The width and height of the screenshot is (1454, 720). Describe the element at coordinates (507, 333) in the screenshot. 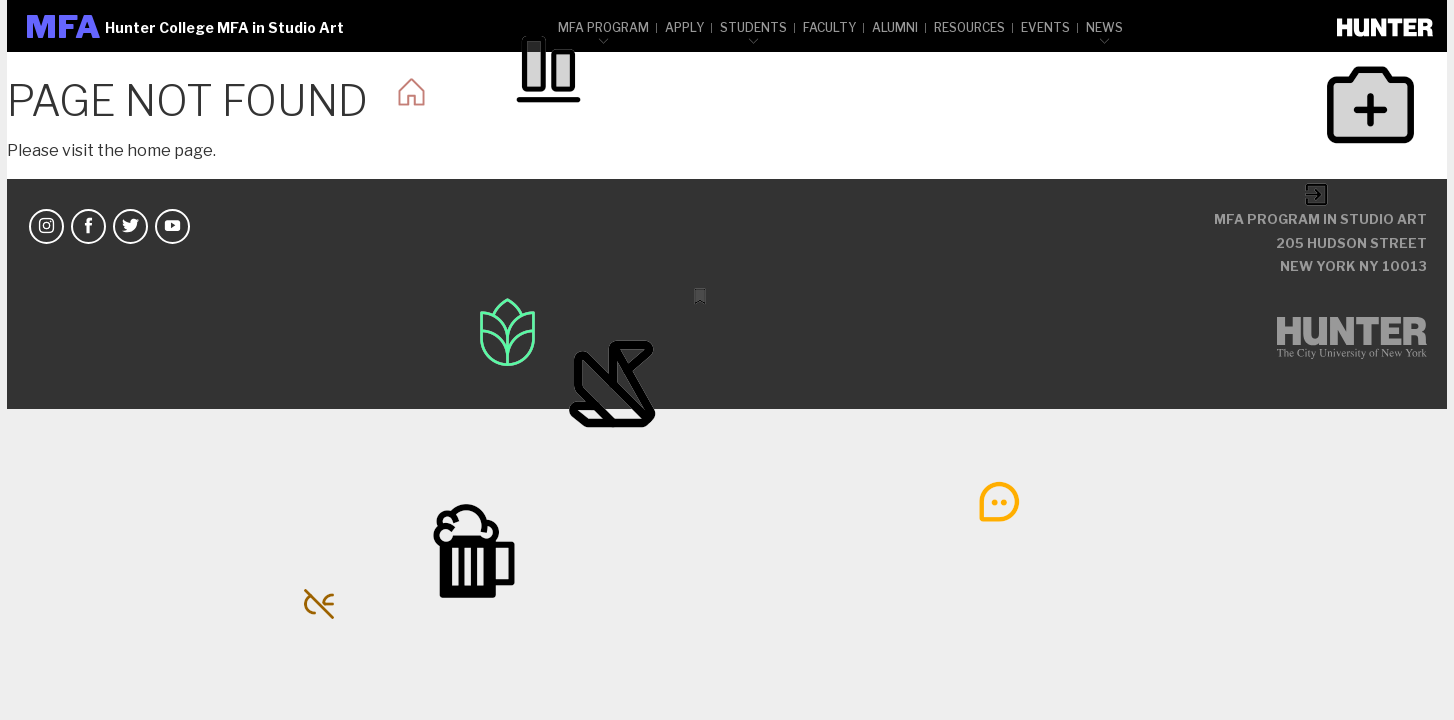

I see `indicates grain or wheat content in food items` at that location.